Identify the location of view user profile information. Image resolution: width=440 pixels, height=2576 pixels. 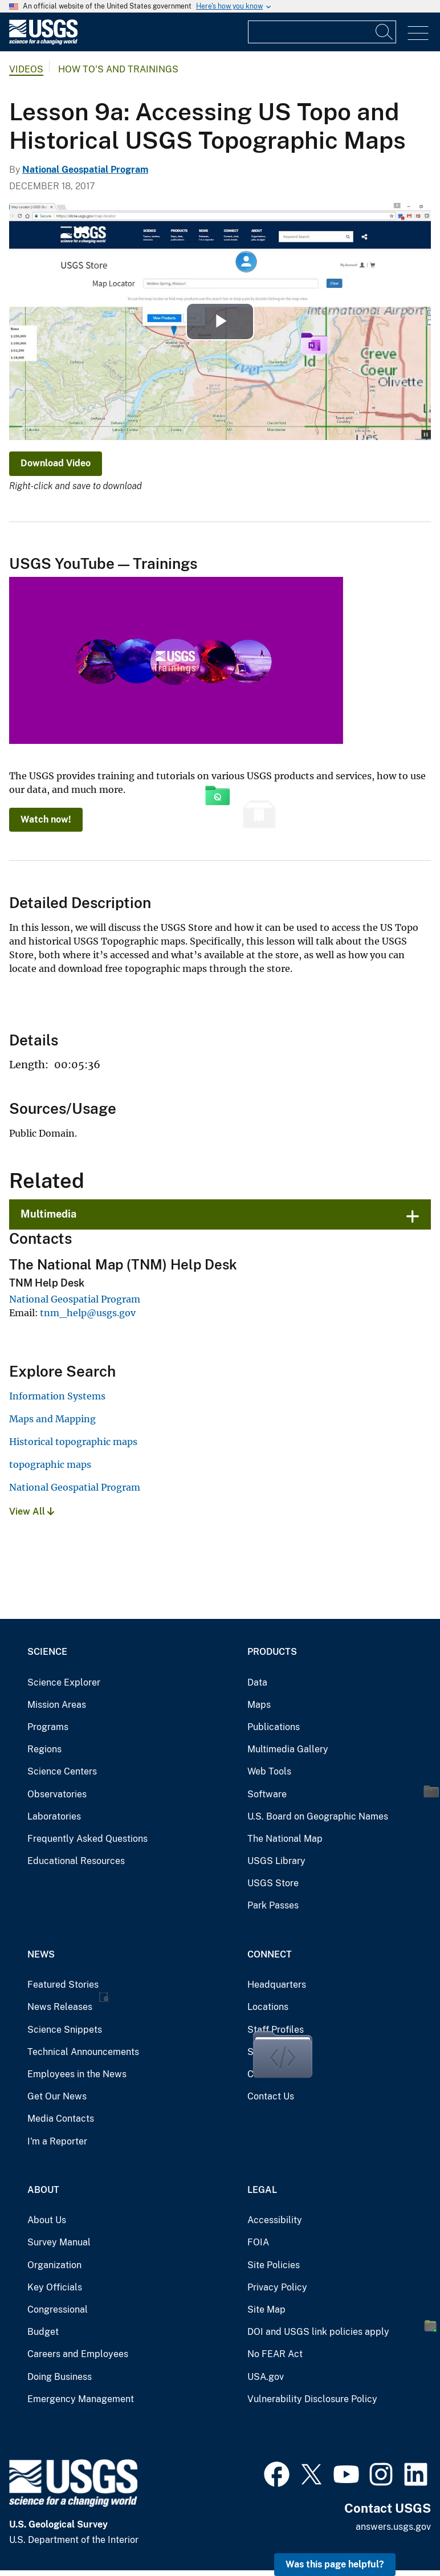
(246, 262).